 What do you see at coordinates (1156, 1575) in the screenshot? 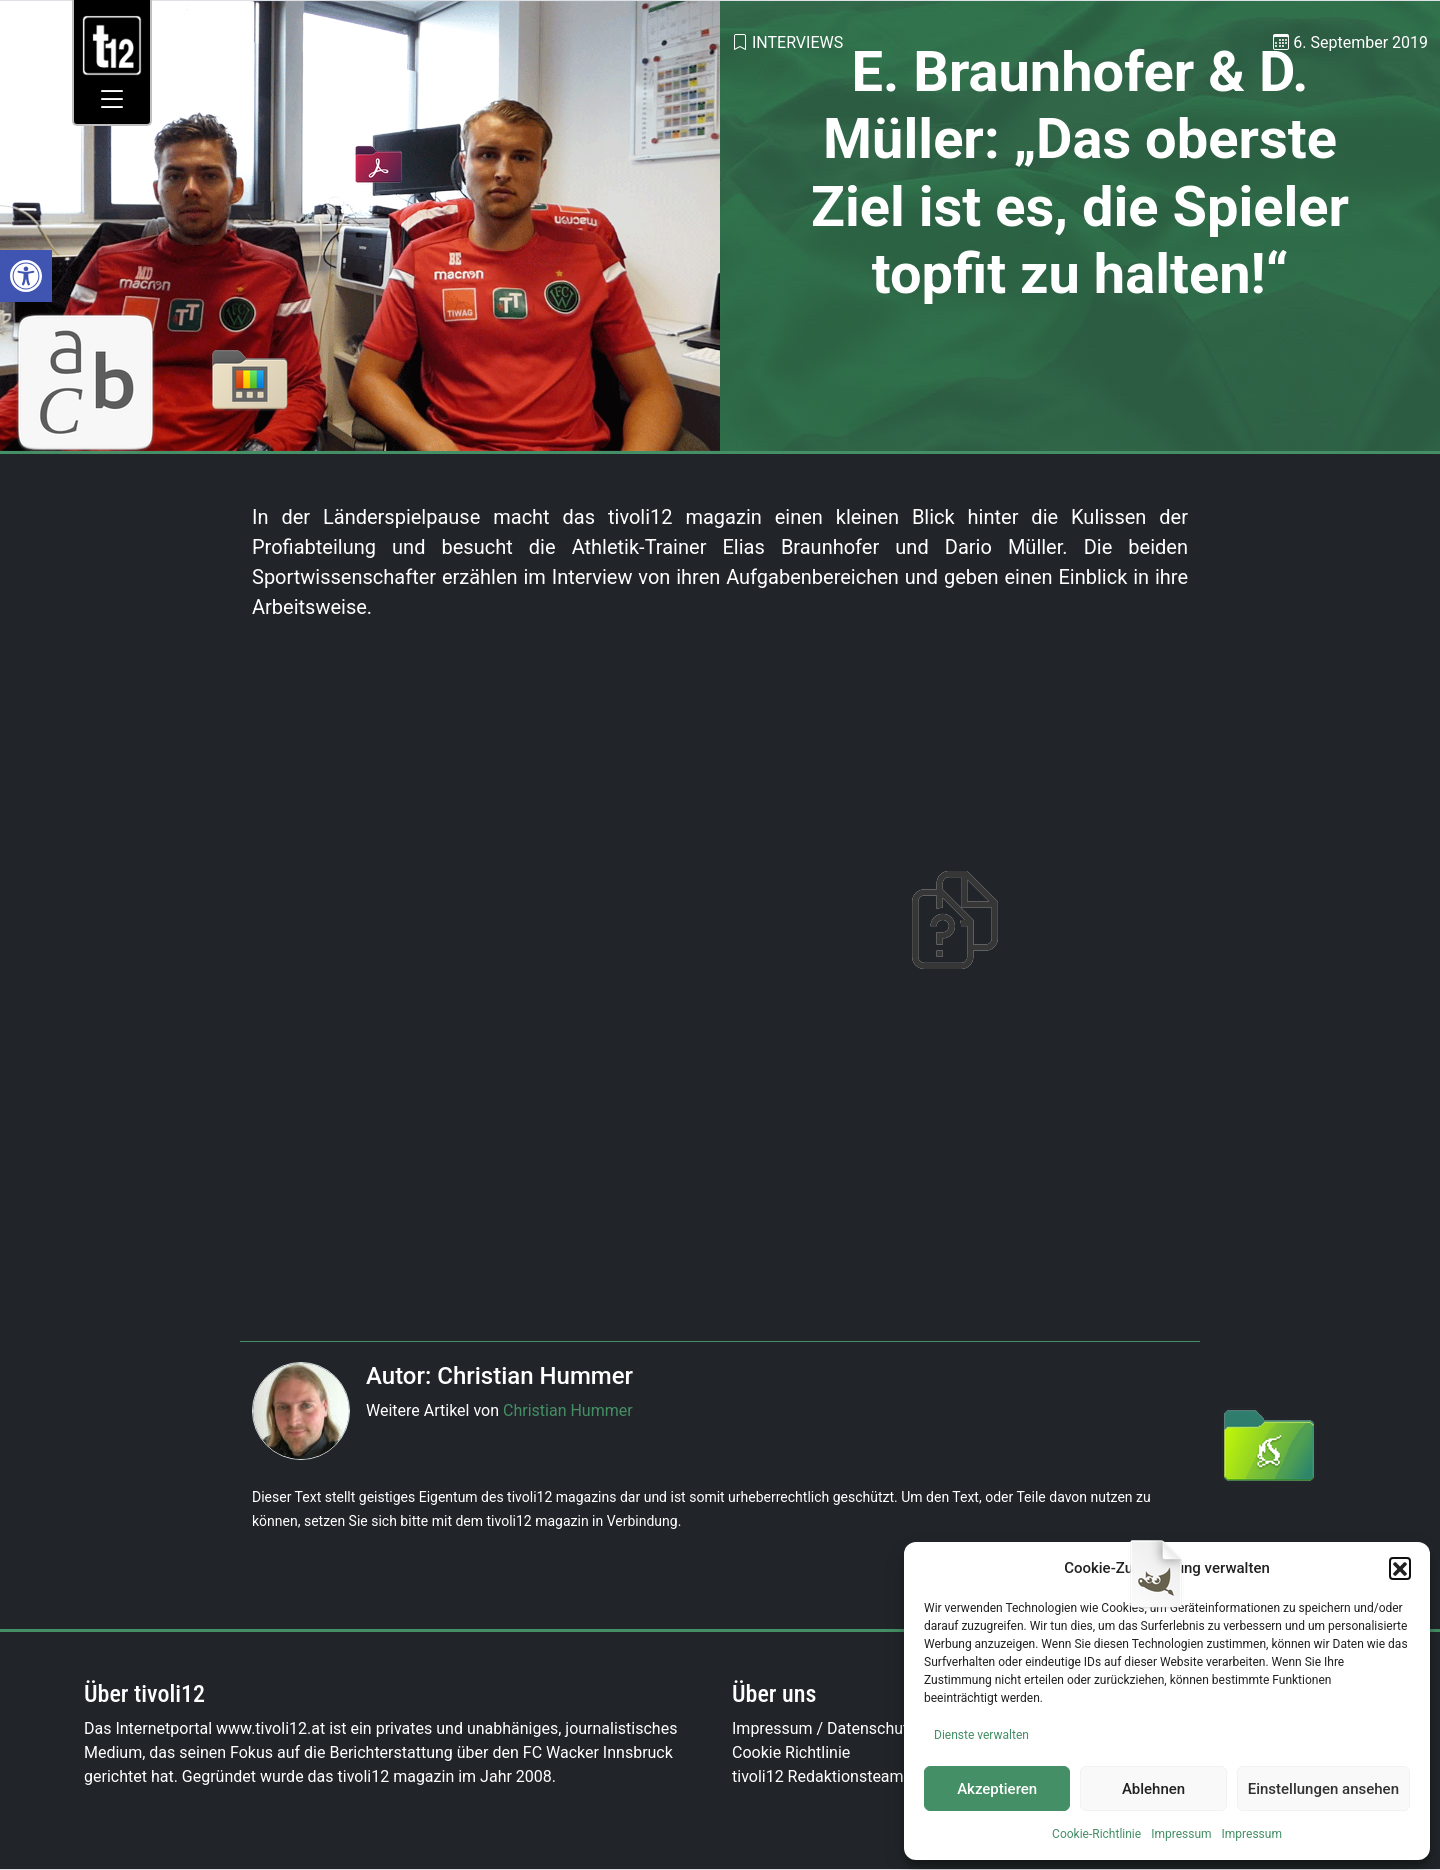
I see `open a compressed GIMP project file` at bounding box center [1156, 1575].